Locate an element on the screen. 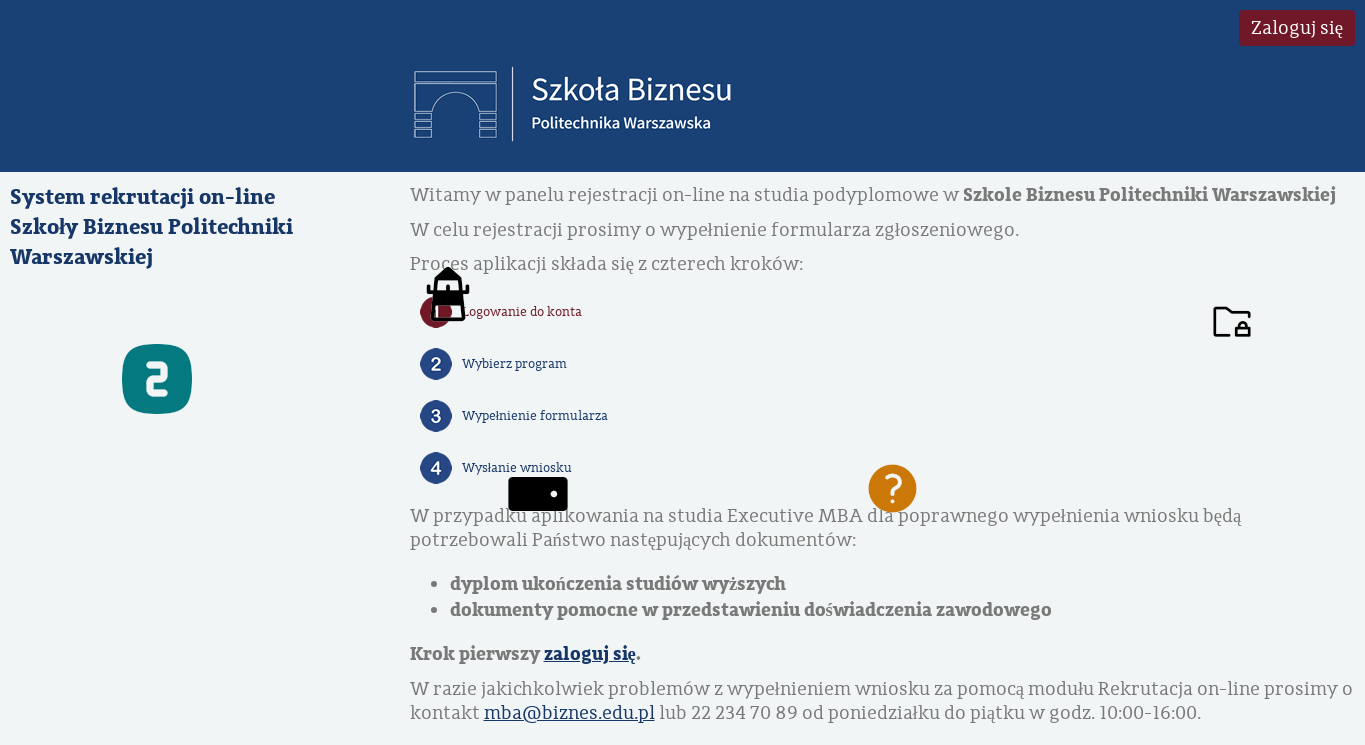  access storage or disk management is located at coordinates (538, 494).